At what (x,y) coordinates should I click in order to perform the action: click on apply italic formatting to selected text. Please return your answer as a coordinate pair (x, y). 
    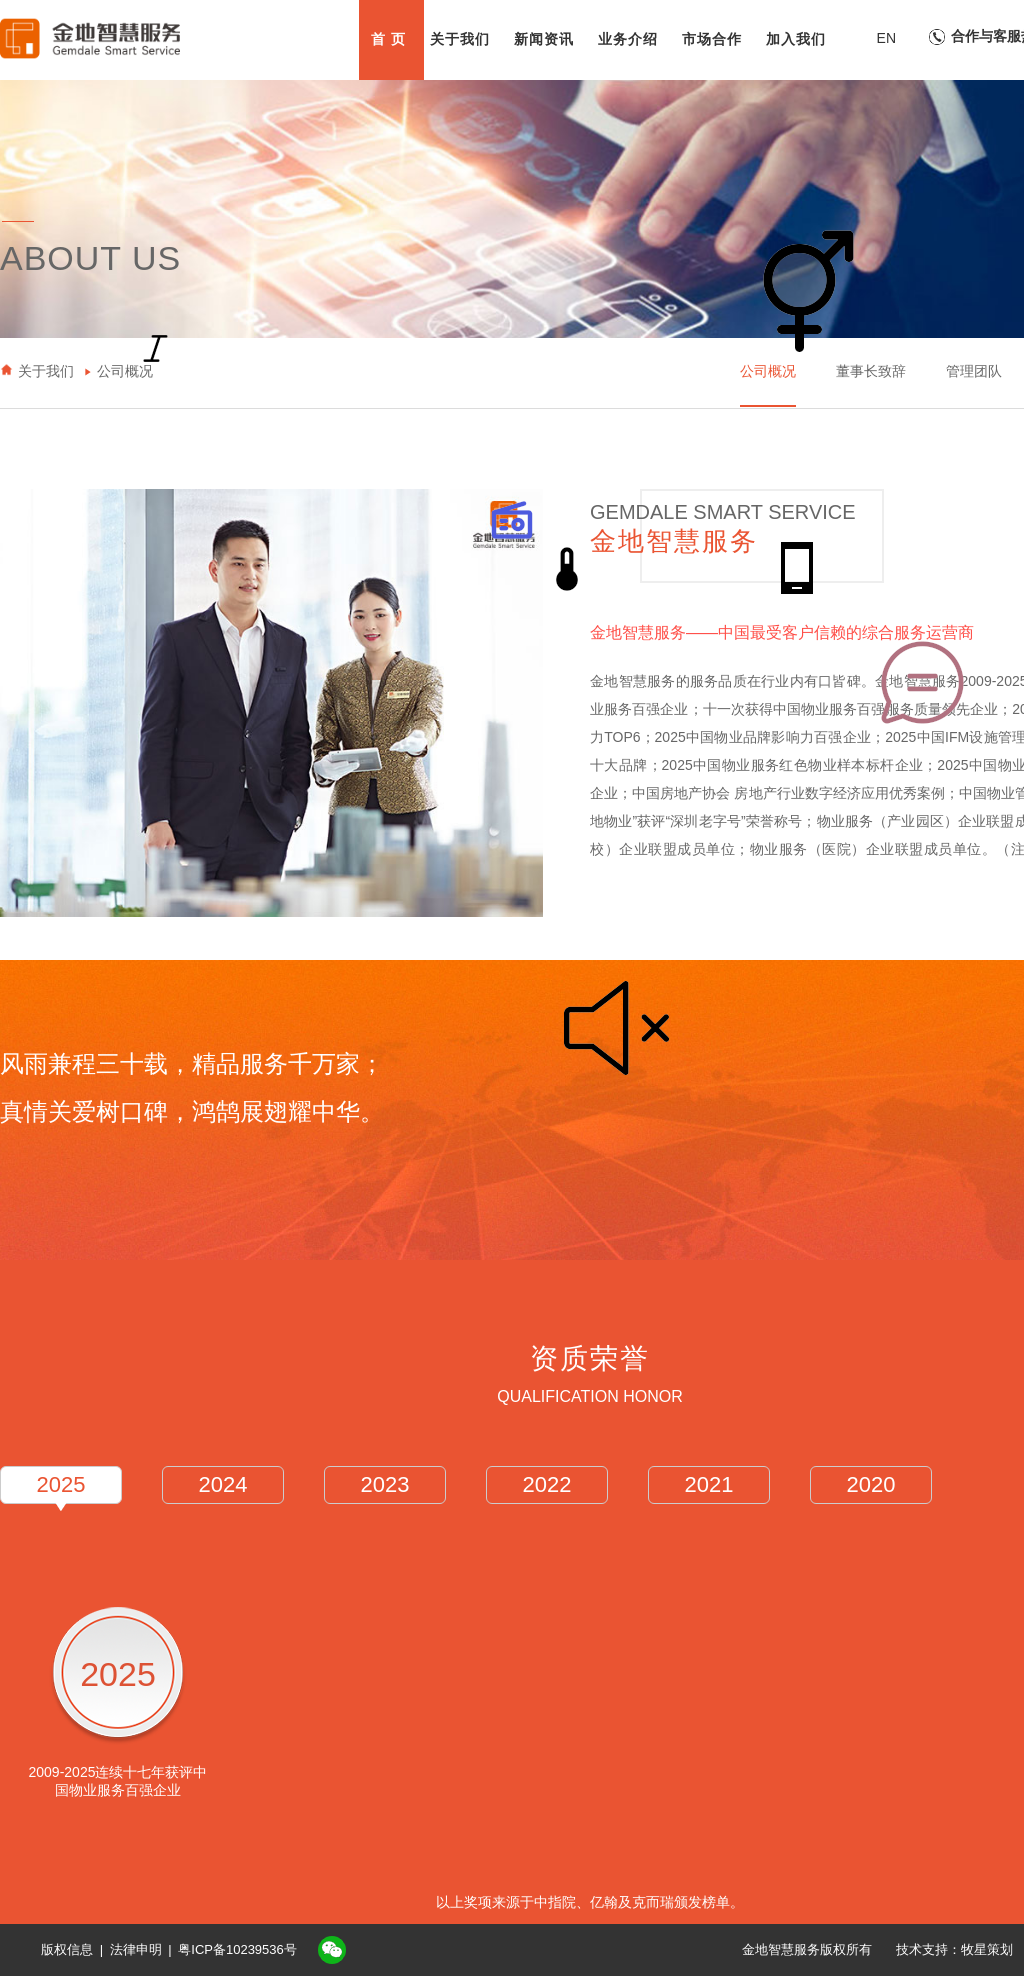
    Looking at the image, I should click on (155, 348).